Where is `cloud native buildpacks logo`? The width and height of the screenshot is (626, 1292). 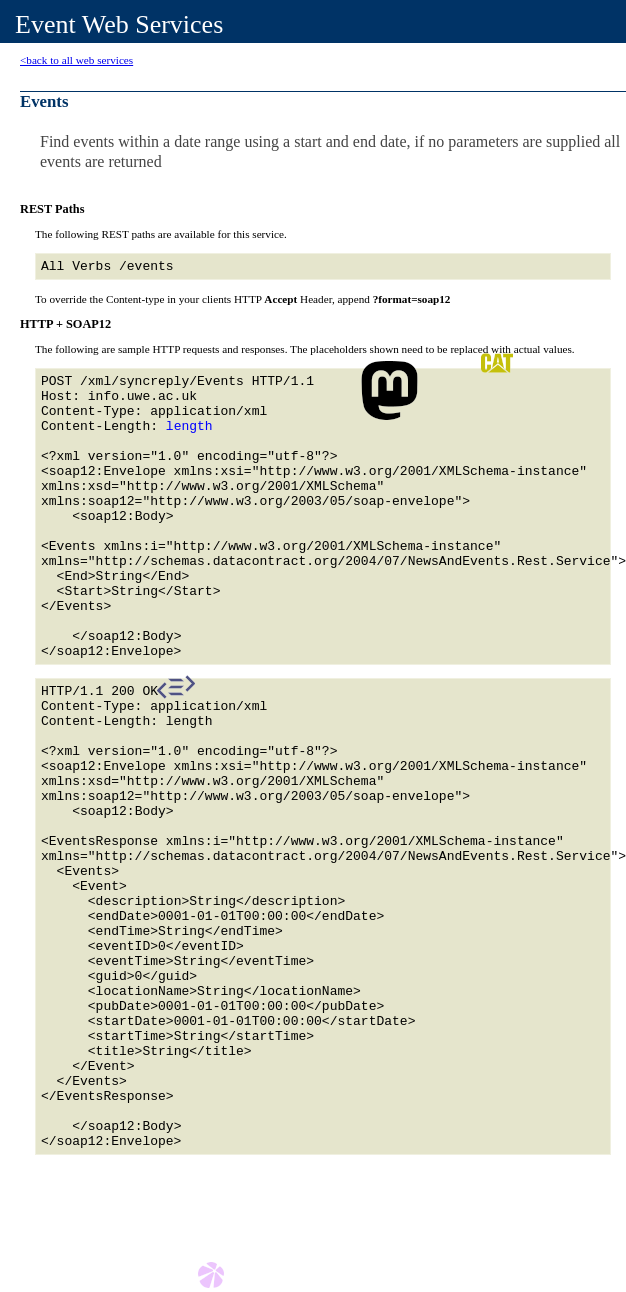
cloud native buildpacks logo is located at coordinates (211, 1275).